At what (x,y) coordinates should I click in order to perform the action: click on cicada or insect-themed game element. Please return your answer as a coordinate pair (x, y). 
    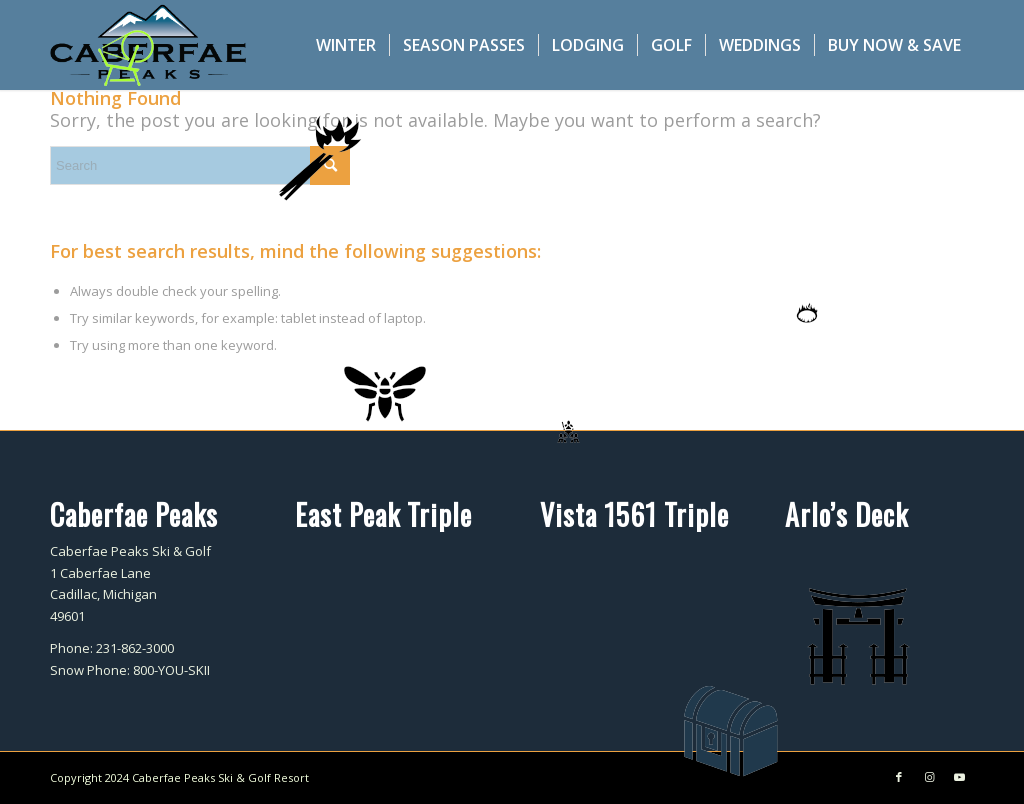
    Looking at the image, I should click on (385, 394).